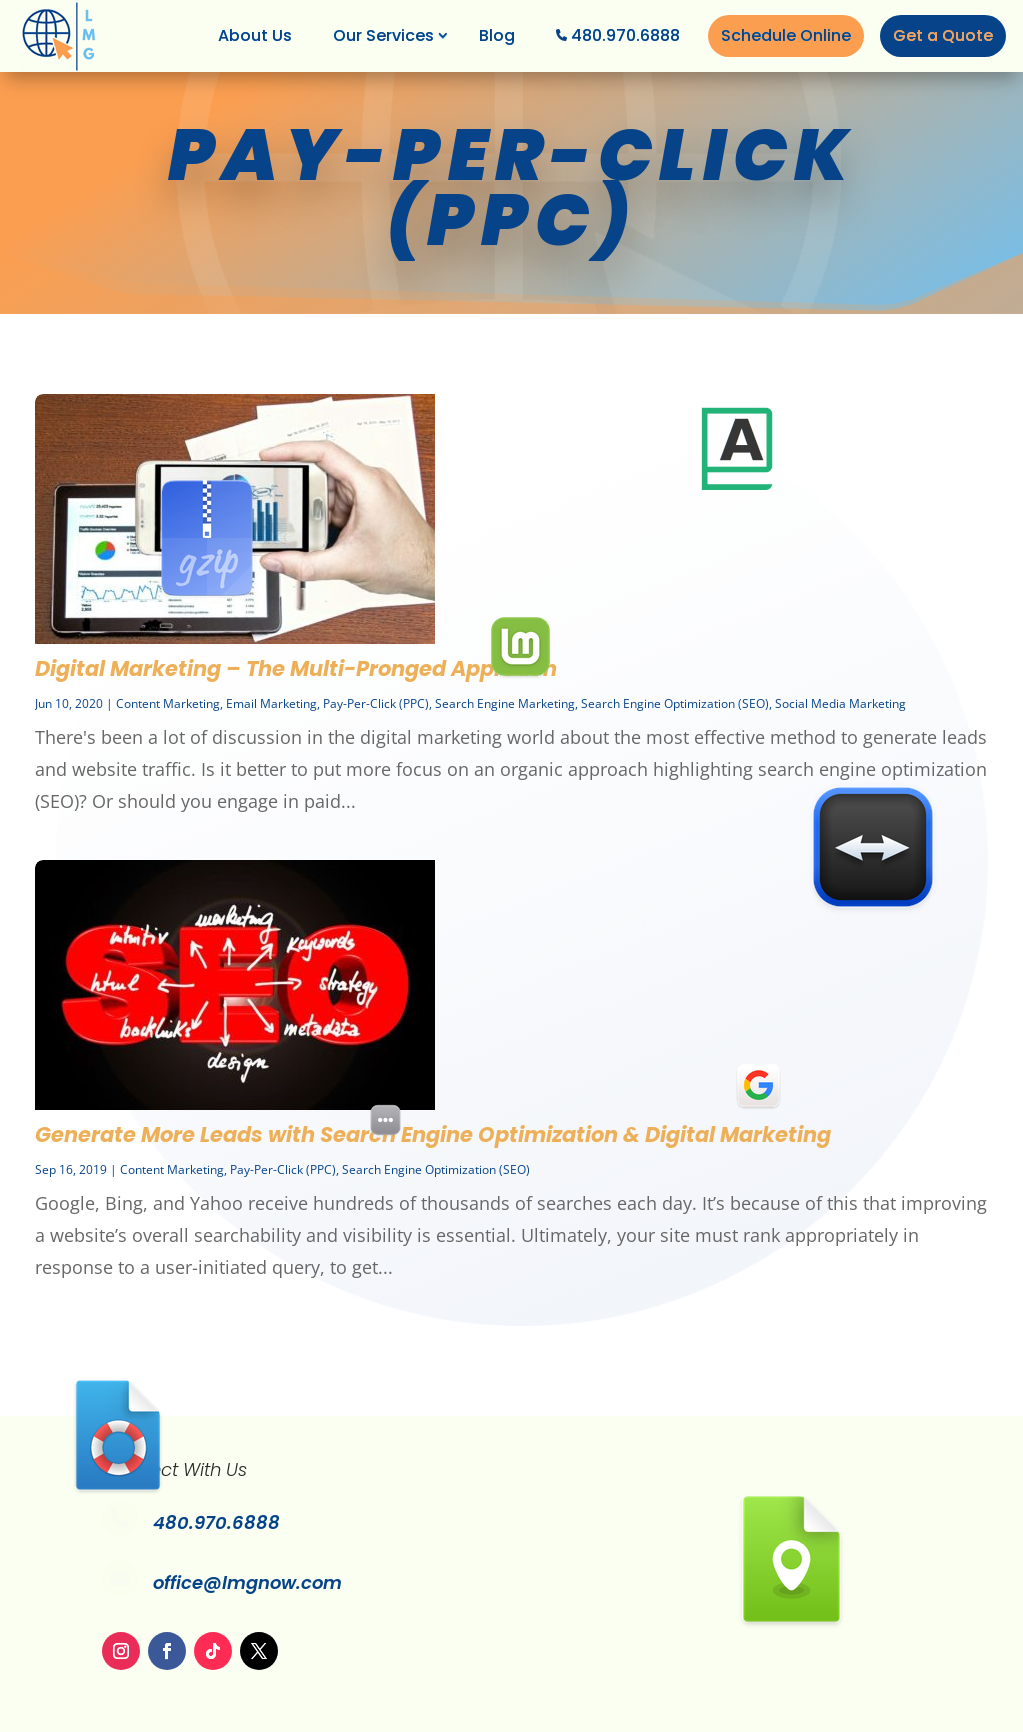 This screenshot has width=1023, height=1732. What do you see at coordinates (737, 449) in the screenshot?
I see `open the dictionary app` at bounding box center [737, 449].